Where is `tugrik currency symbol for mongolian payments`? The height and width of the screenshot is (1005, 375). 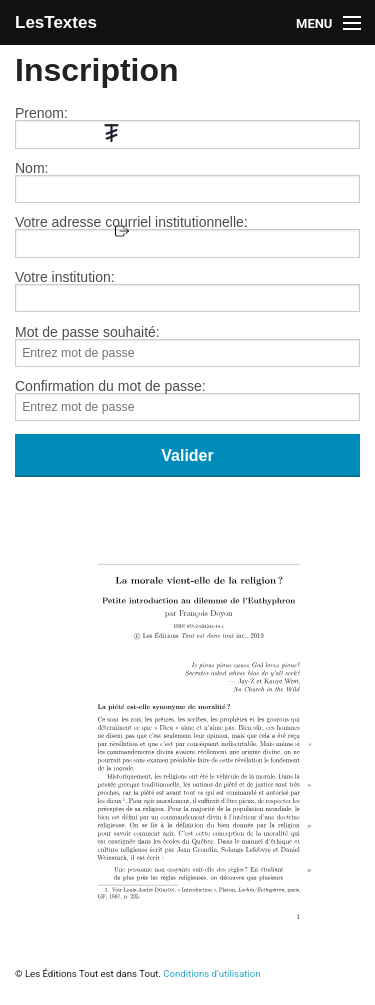 tugrik currency symbol for mongolian payments is located at coordinates (111, 132).